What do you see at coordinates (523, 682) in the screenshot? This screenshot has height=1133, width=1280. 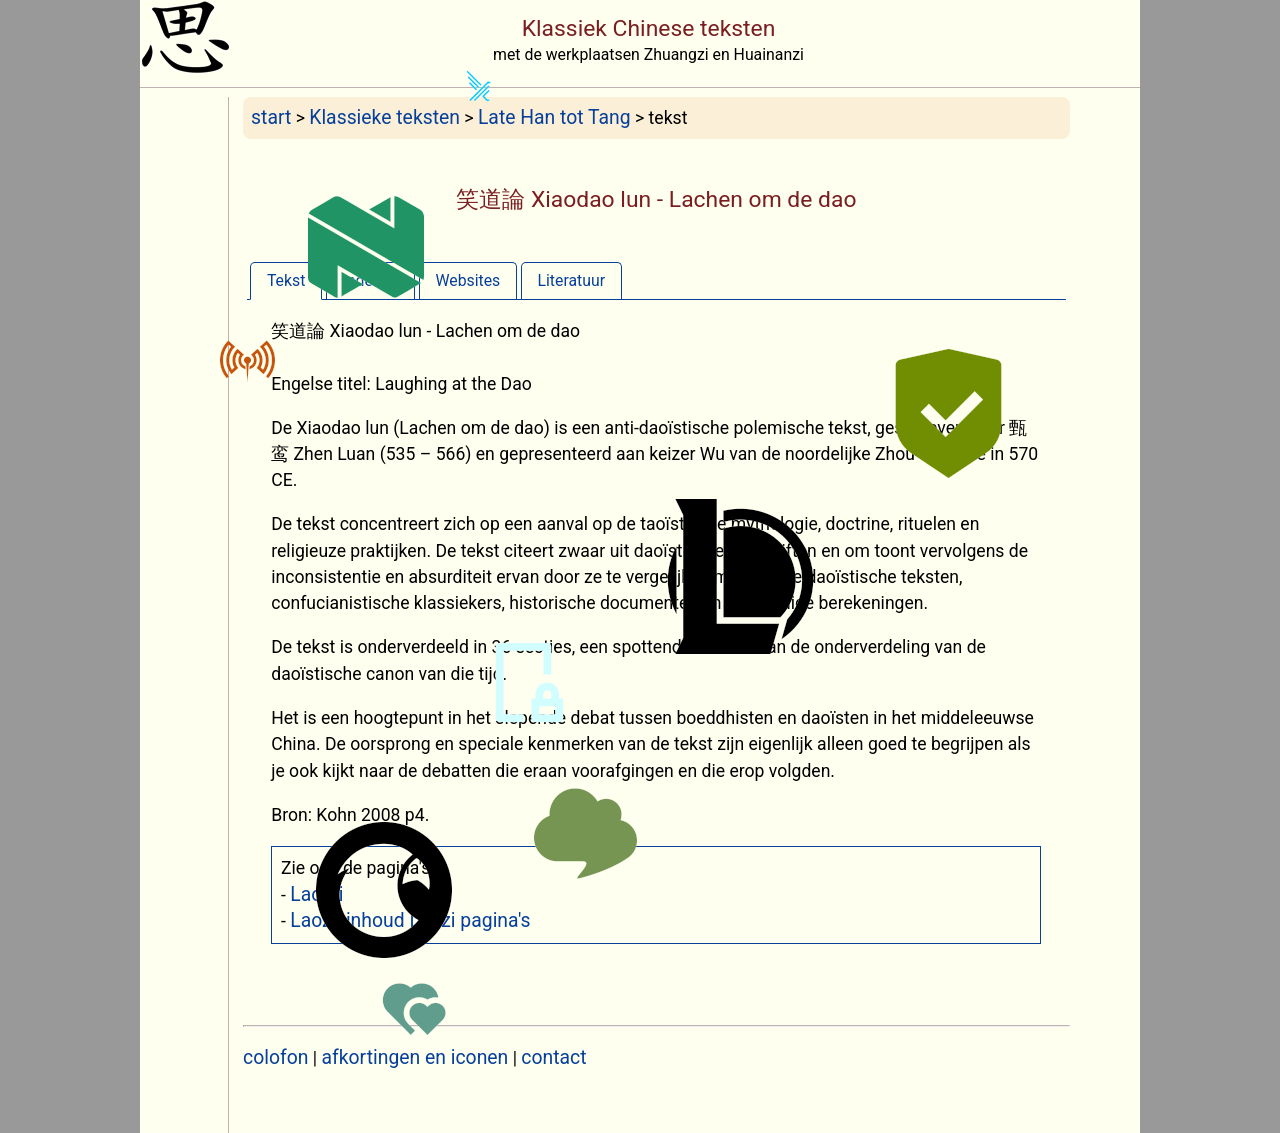 I see `indicates device is locked or secured` at bounding box center [523, 682].